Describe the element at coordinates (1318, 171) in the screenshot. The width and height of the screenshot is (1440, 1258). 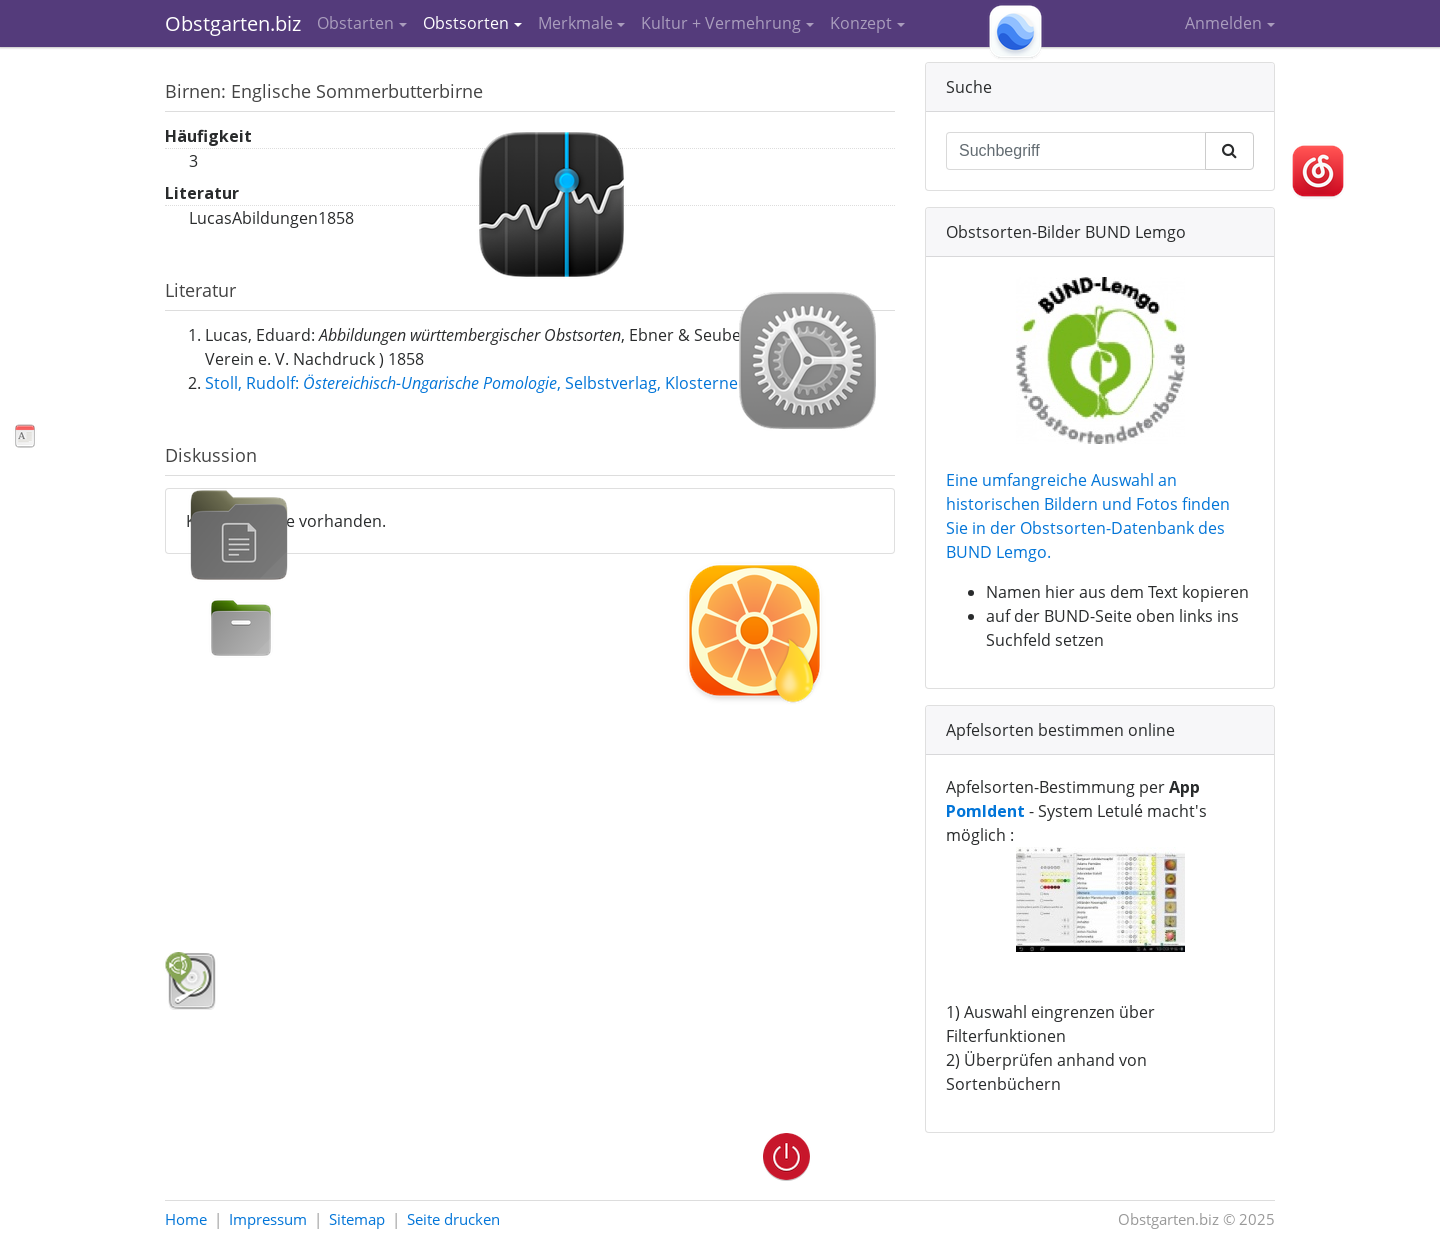
I see `open netease cloud music app` at that location.